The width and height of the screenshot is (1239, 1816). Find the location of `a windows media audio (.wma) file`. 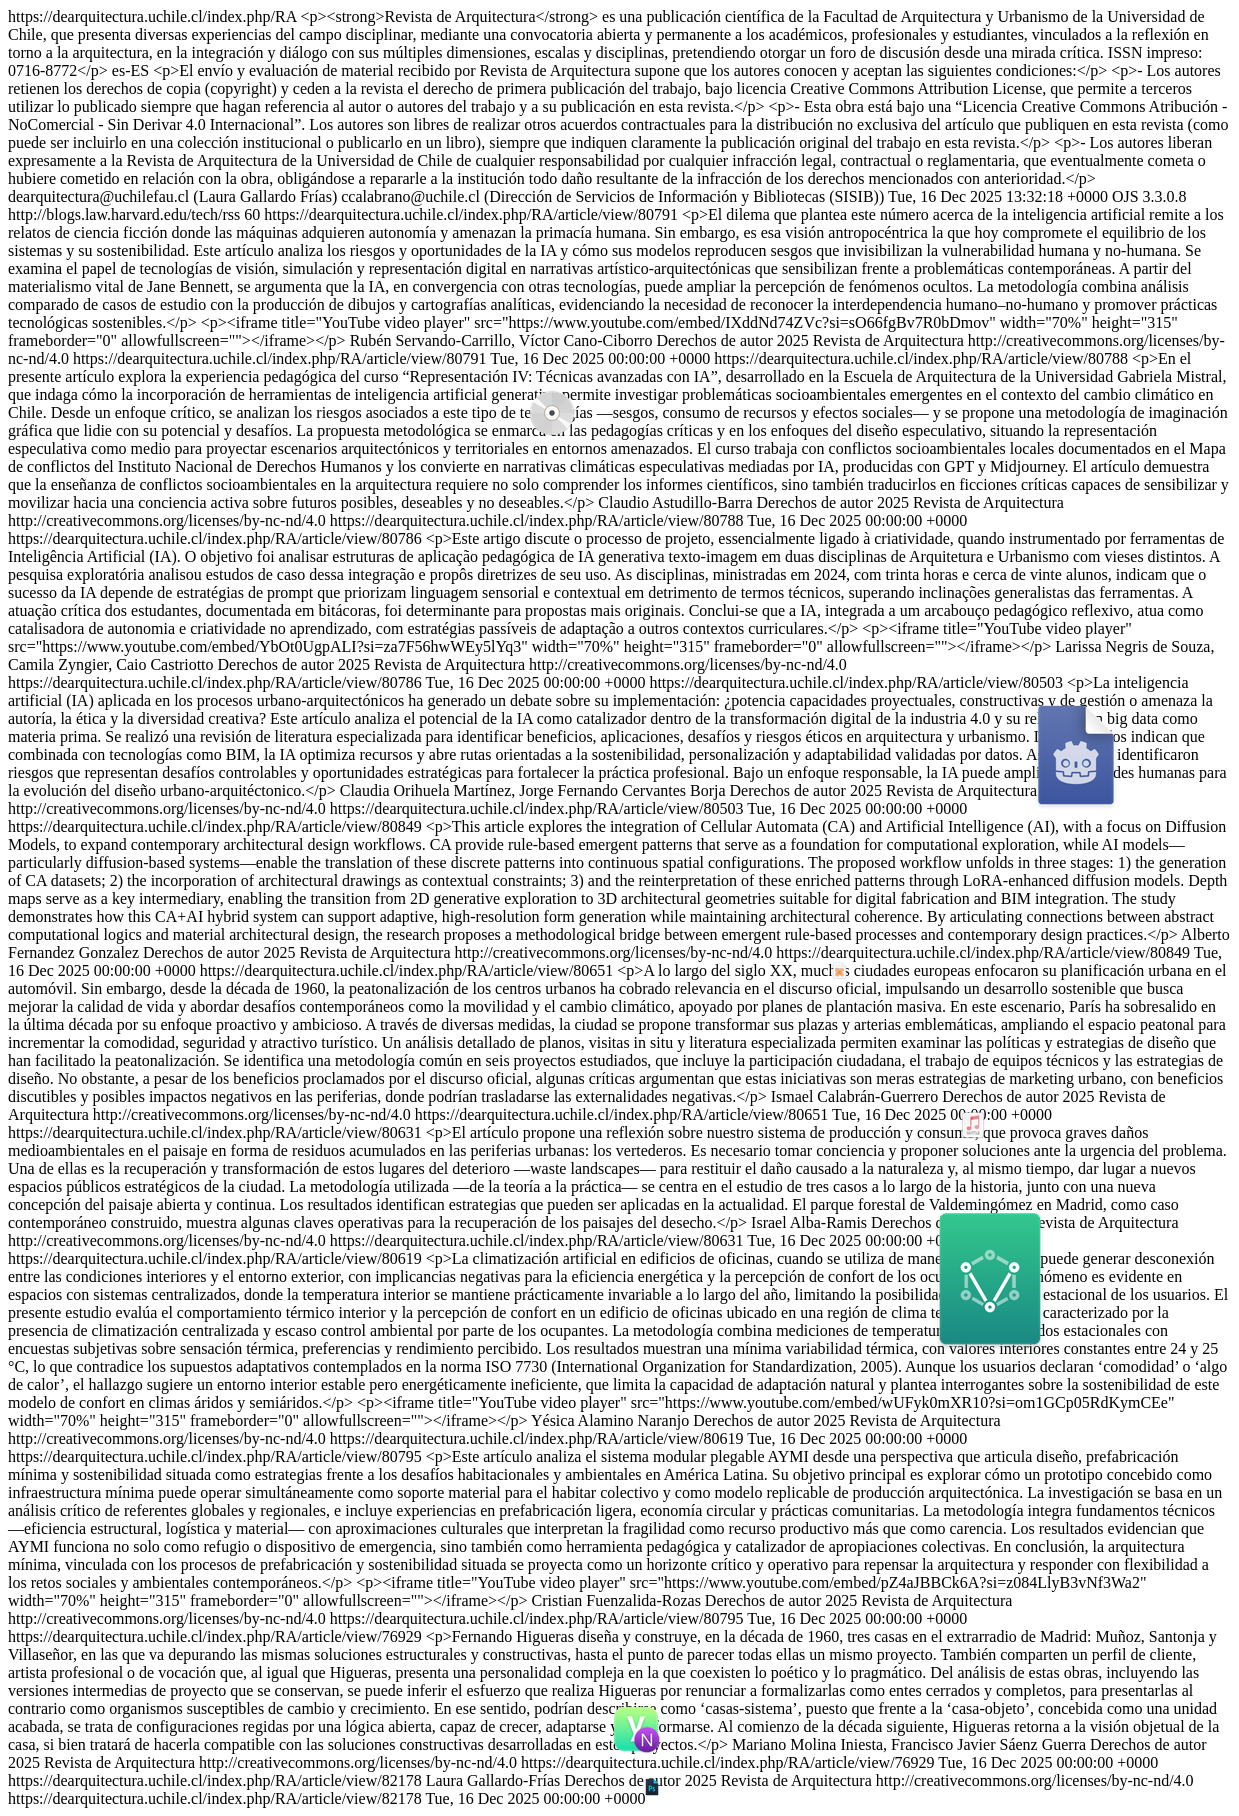

a windows media audio (.wma) file is located at coordinates (973, 1125).